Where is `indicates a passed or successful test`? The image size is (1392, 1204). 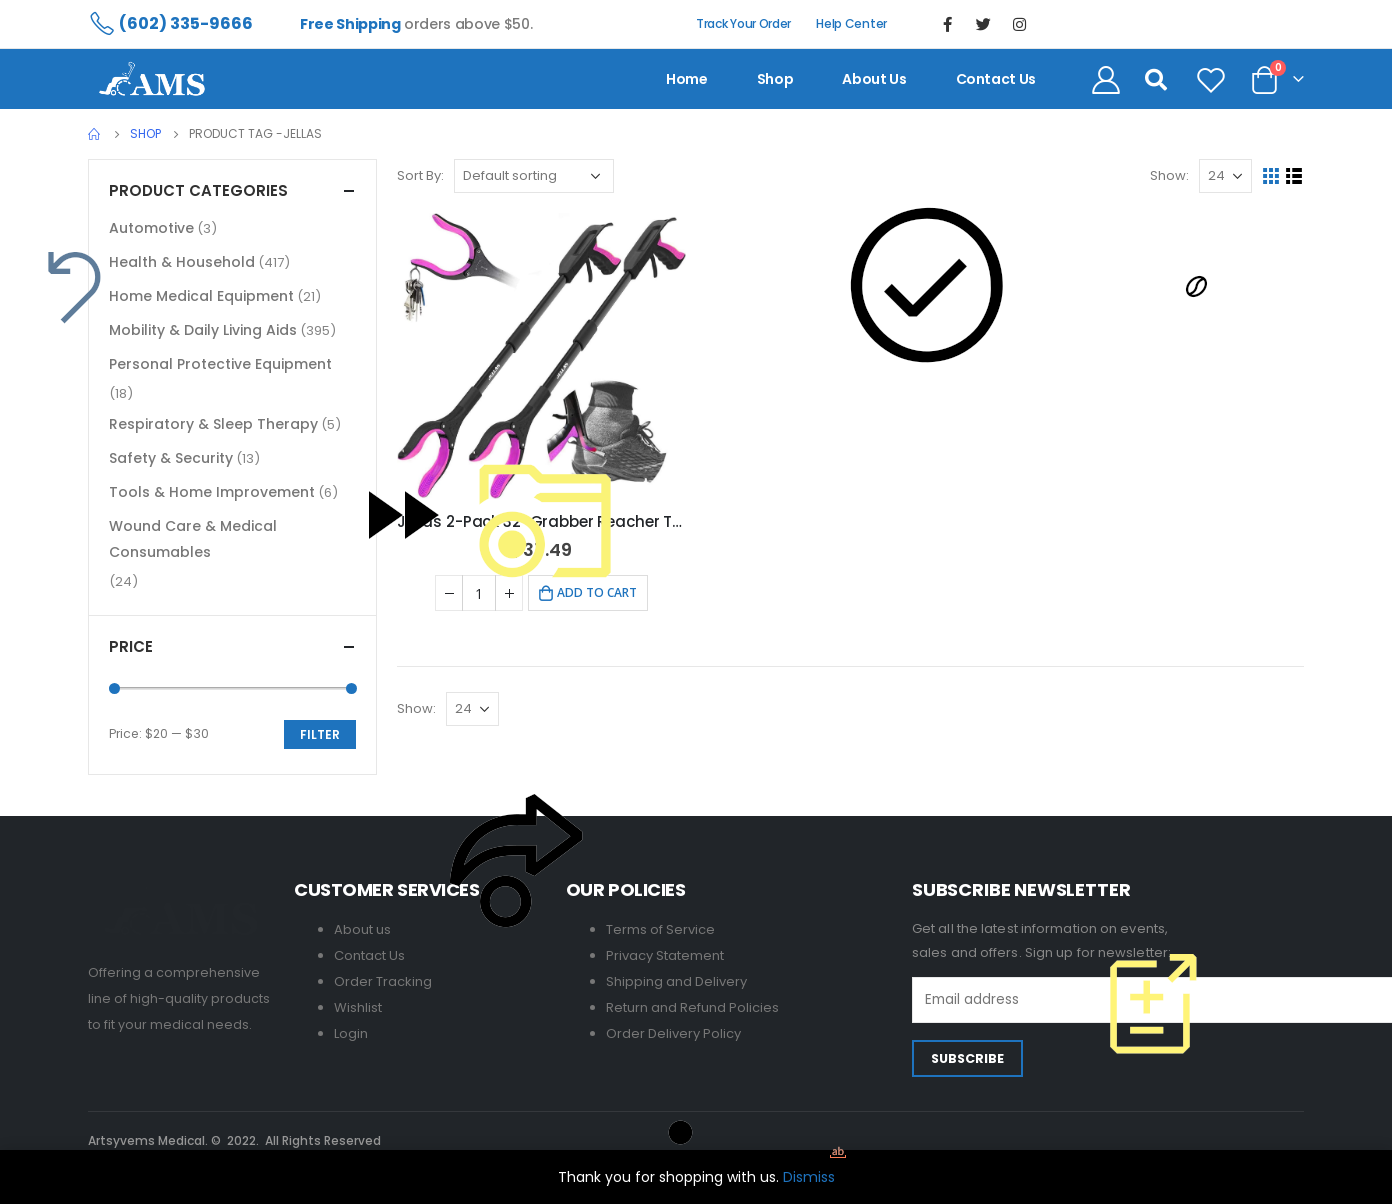
indicates a passed or successful test is located at coordinates (928, 285).